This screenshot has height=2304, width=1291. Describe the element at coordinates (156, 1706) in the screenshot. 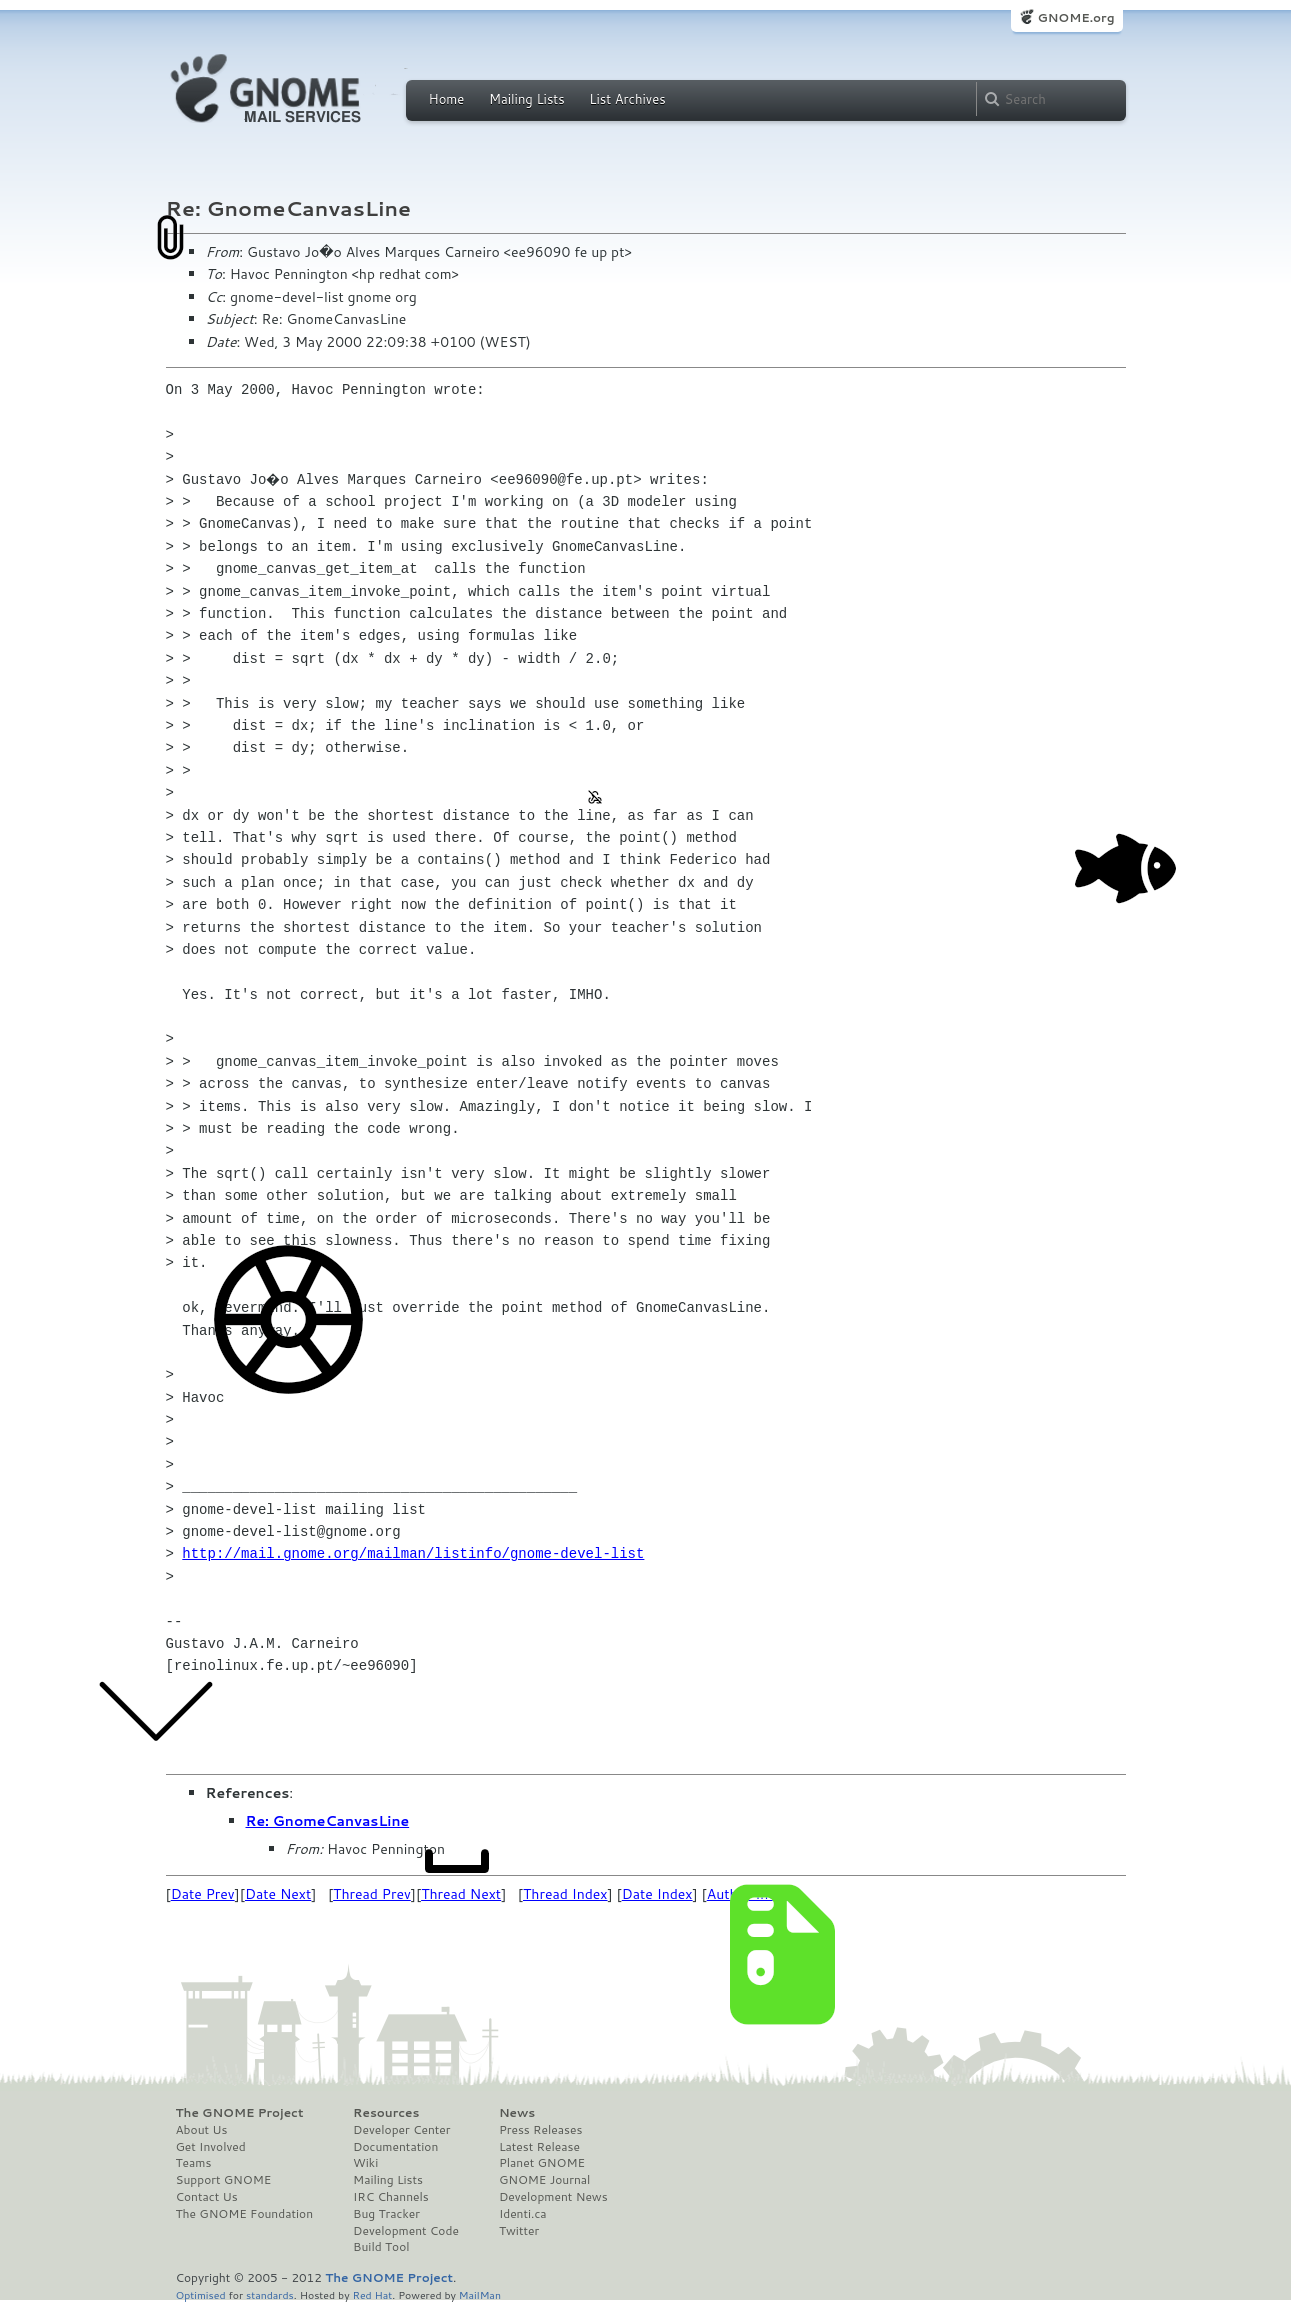

I see `expand a dropdown menu` at that location.